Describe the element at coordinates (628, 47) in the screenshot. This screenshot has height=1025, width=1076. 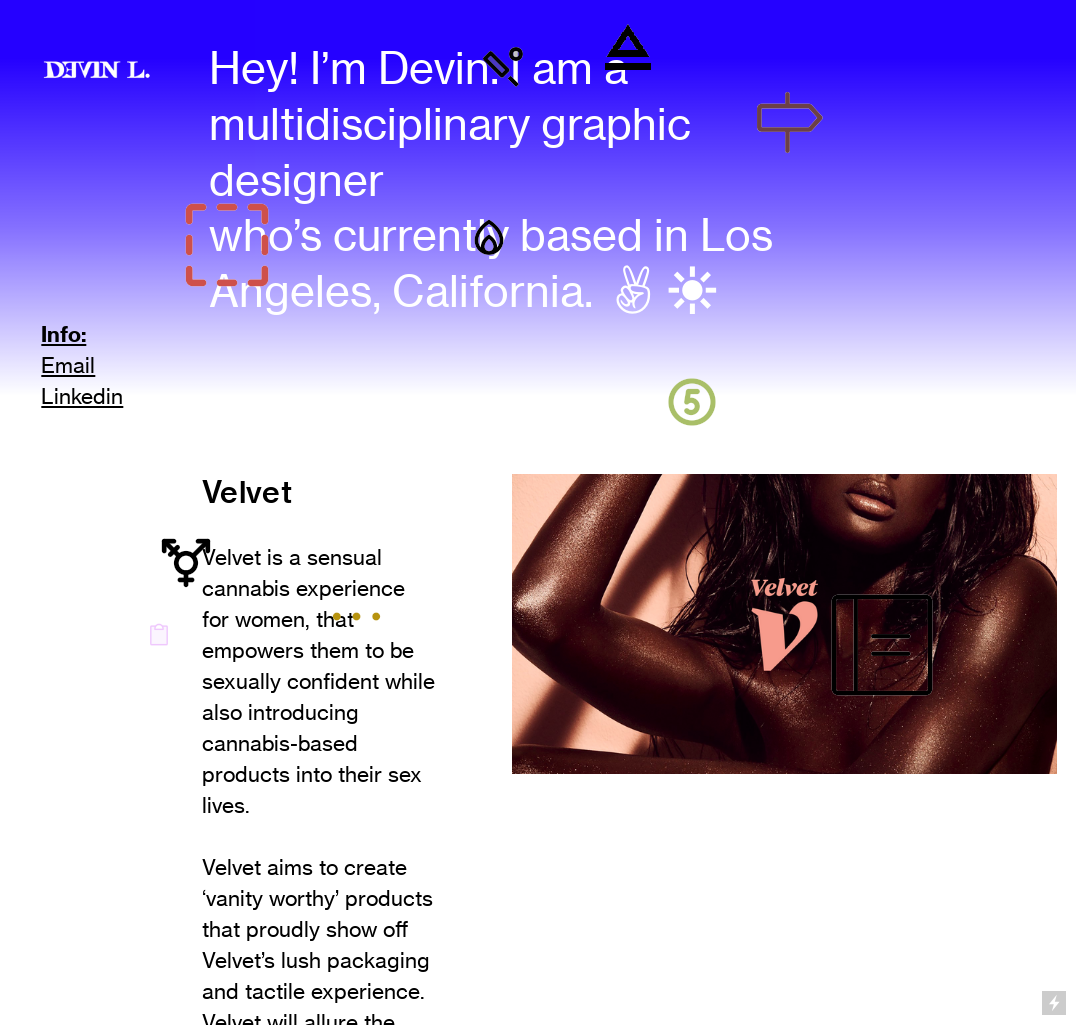
I see `eject a disc or removable media` at that location.